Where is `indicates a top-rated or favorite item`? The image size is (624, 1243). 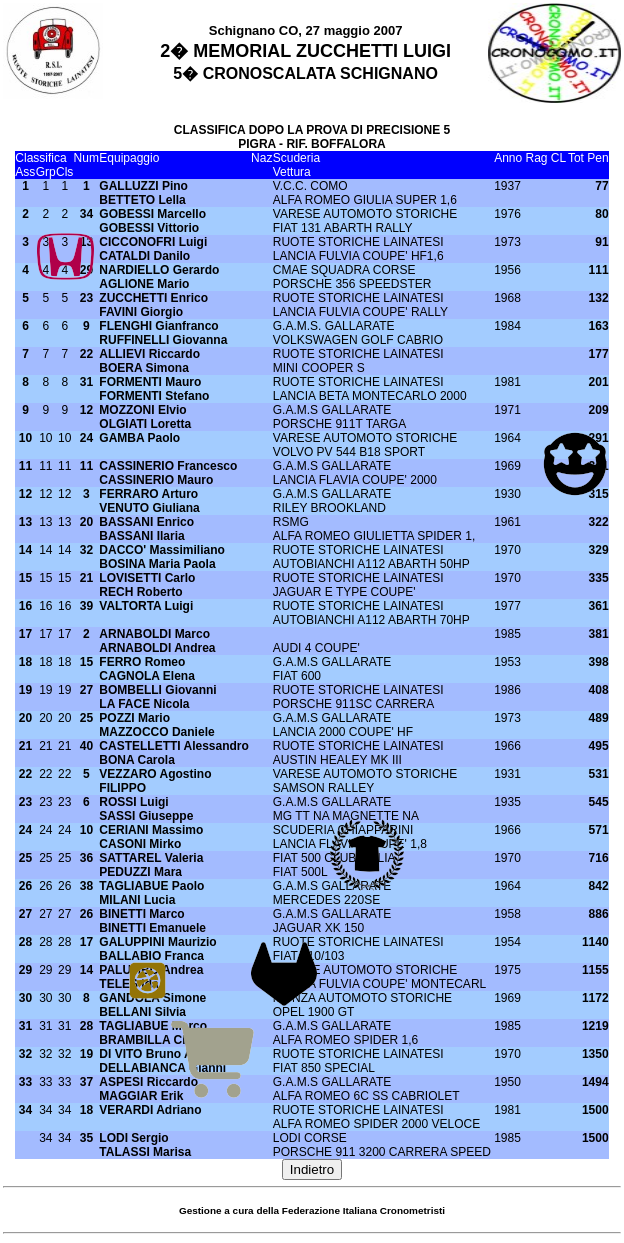
indicates a top-rated or favorite item is located at coordinates (575, 464).